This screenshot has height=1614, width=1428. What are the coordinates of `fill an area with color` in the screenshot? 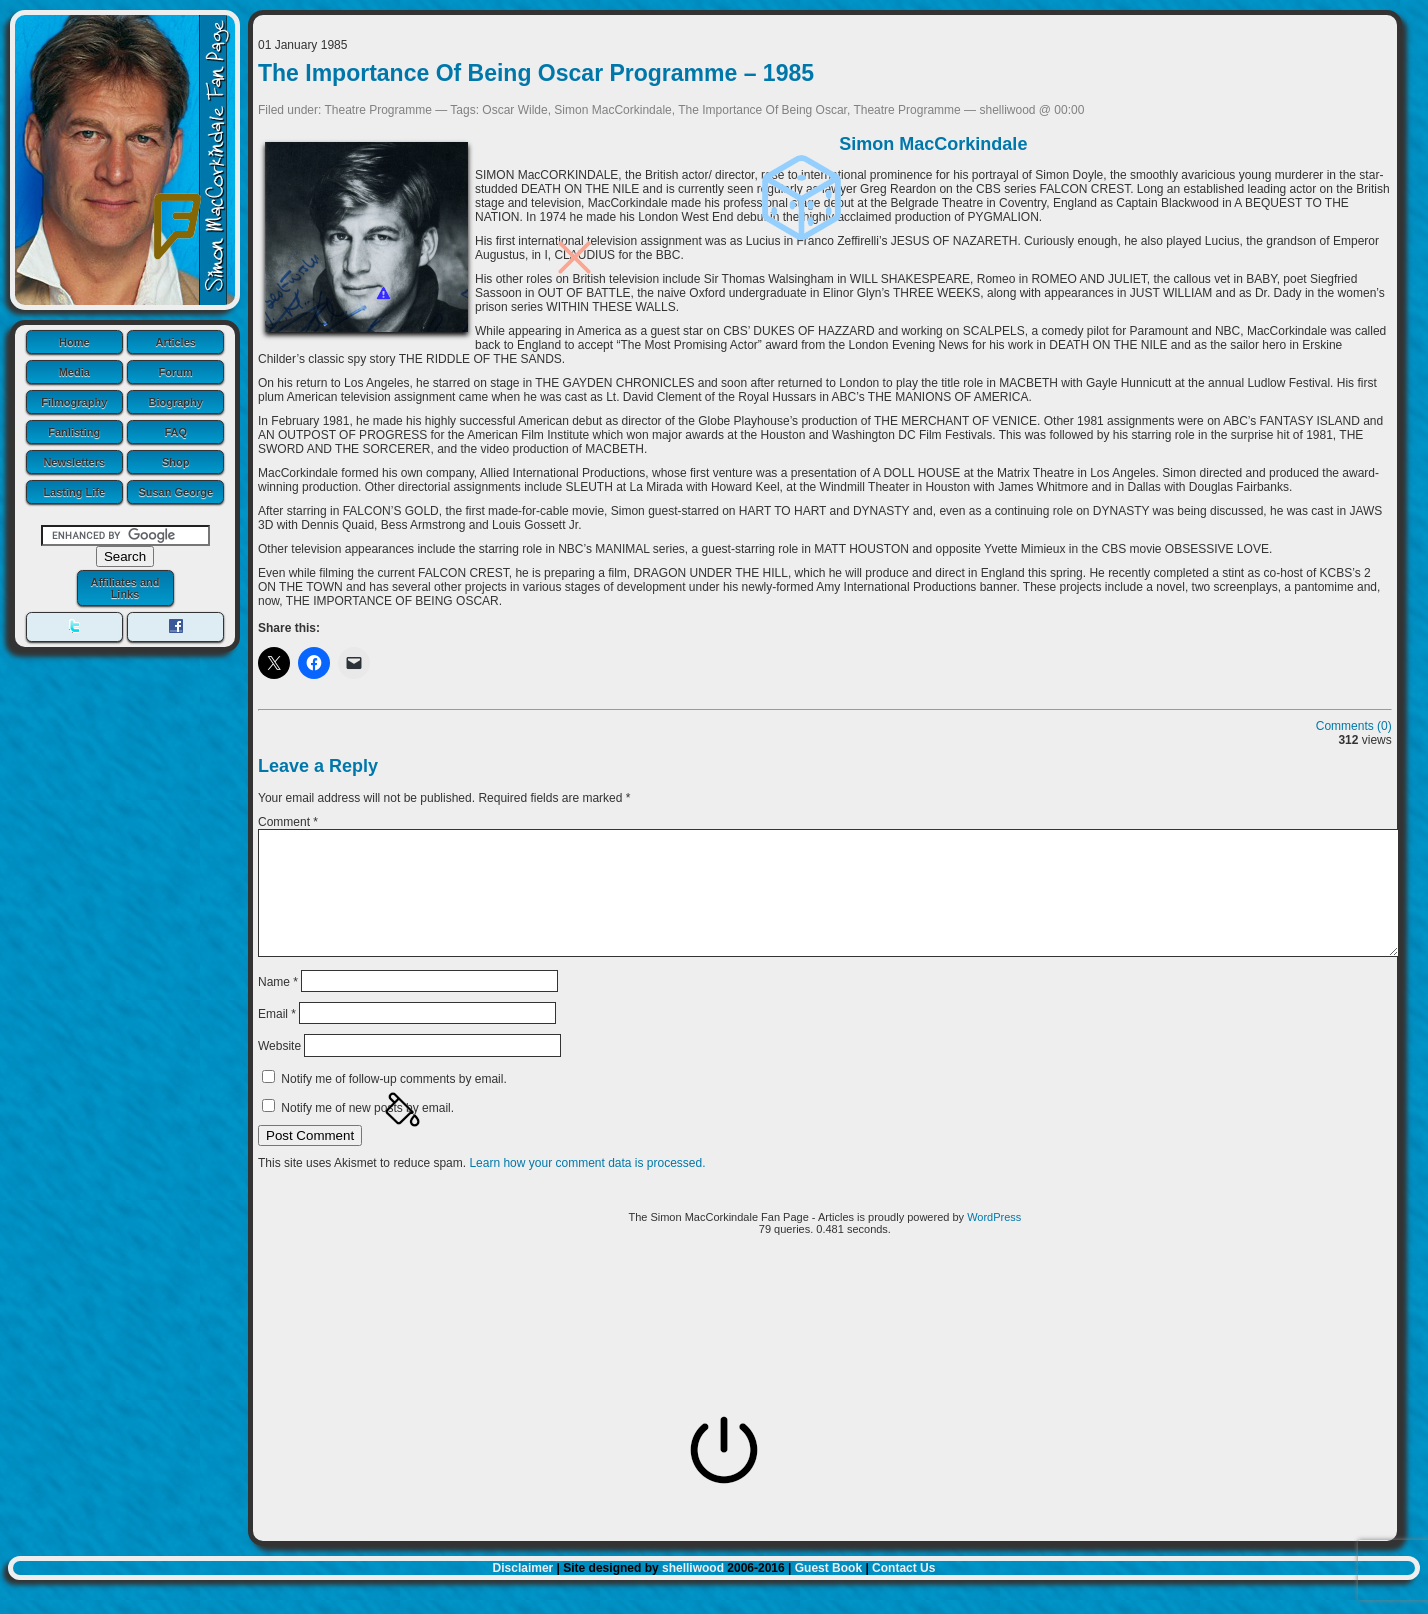 It's located at (402, 1109).